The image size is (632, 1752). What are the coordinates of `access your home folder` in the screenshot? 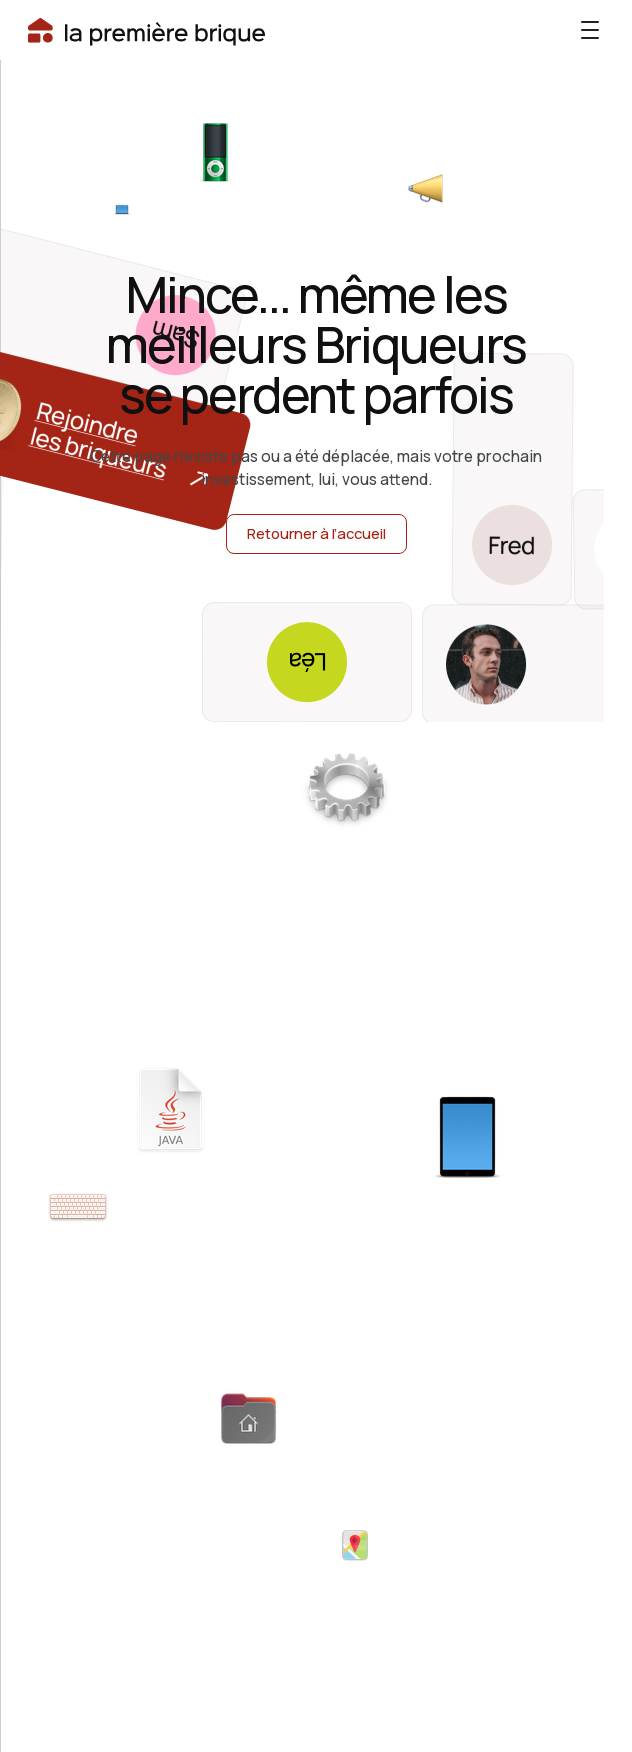 It's located at (248, 1418).